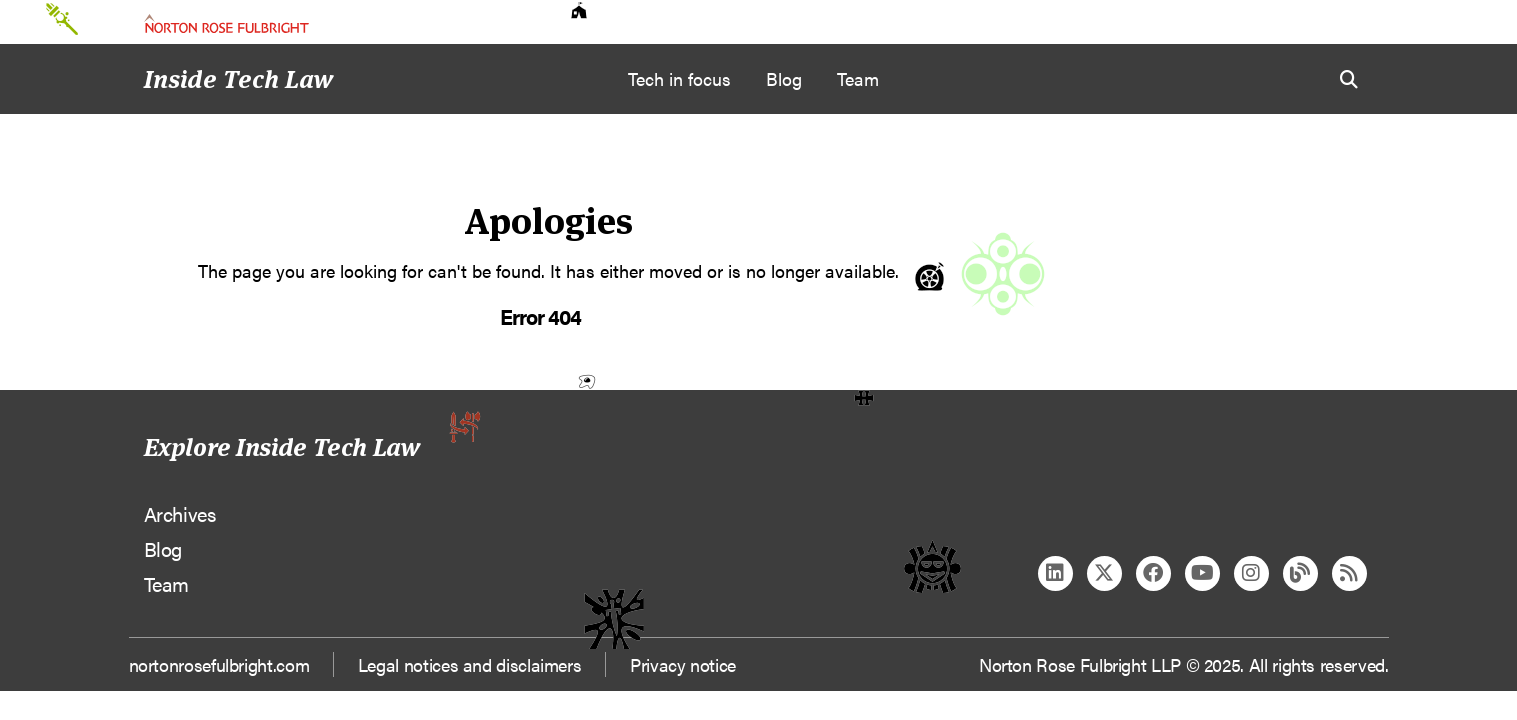  Describe the element at coordinates (929, 276) in the screenshot. I see `report a flat tire or vehicle issue` at that location.